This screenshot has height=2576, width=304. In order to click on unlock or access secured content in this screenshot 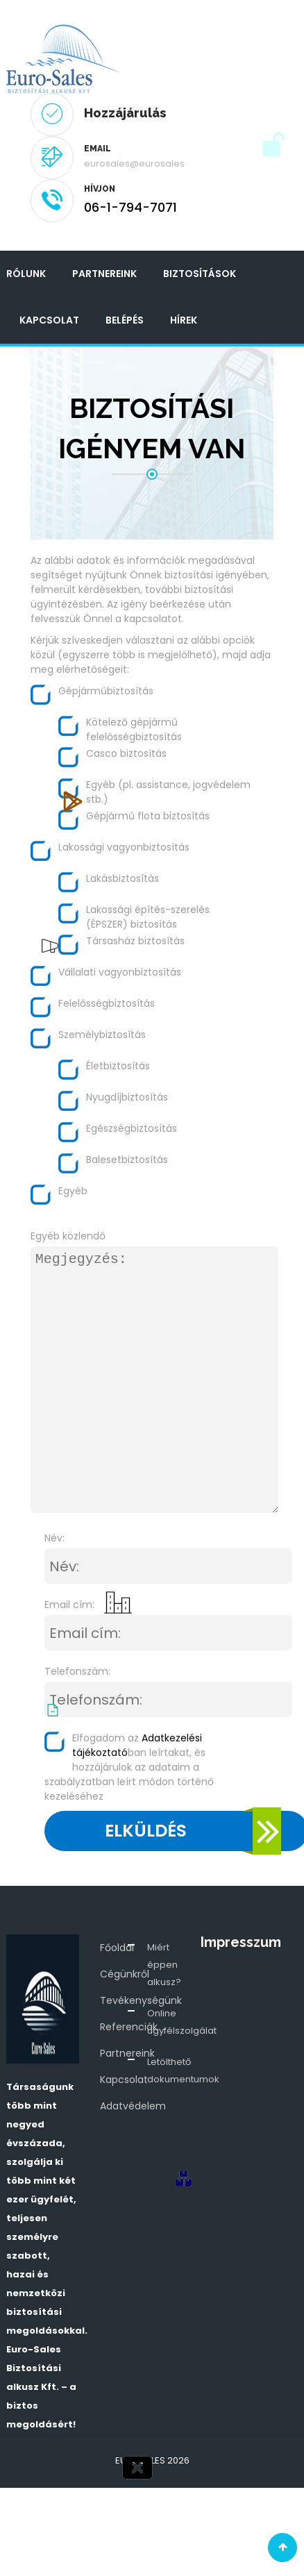, I will do `click(271, 145)`.